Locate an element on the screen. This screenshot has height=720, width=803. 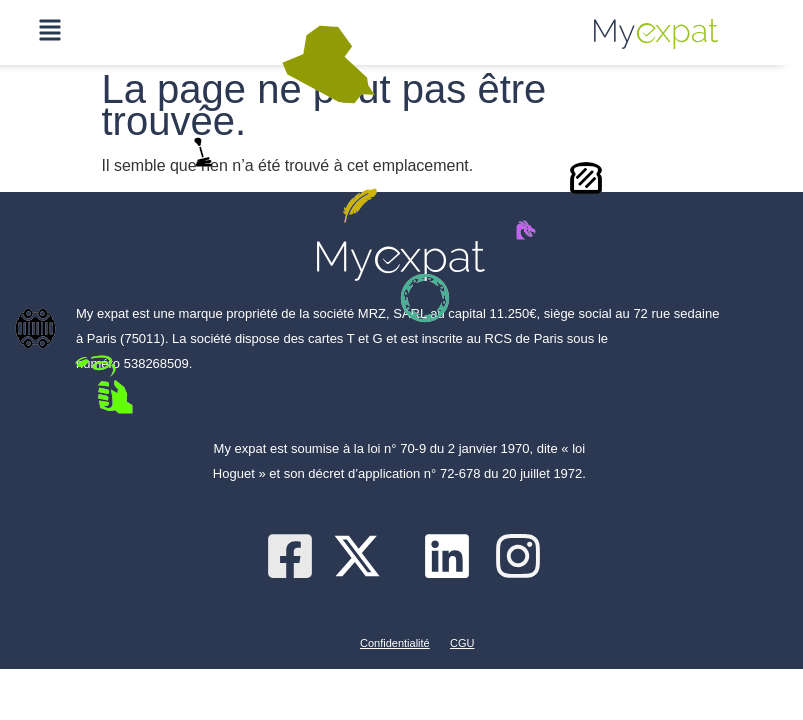
access vehicle transmission settings is located at coordinates (203, 152).